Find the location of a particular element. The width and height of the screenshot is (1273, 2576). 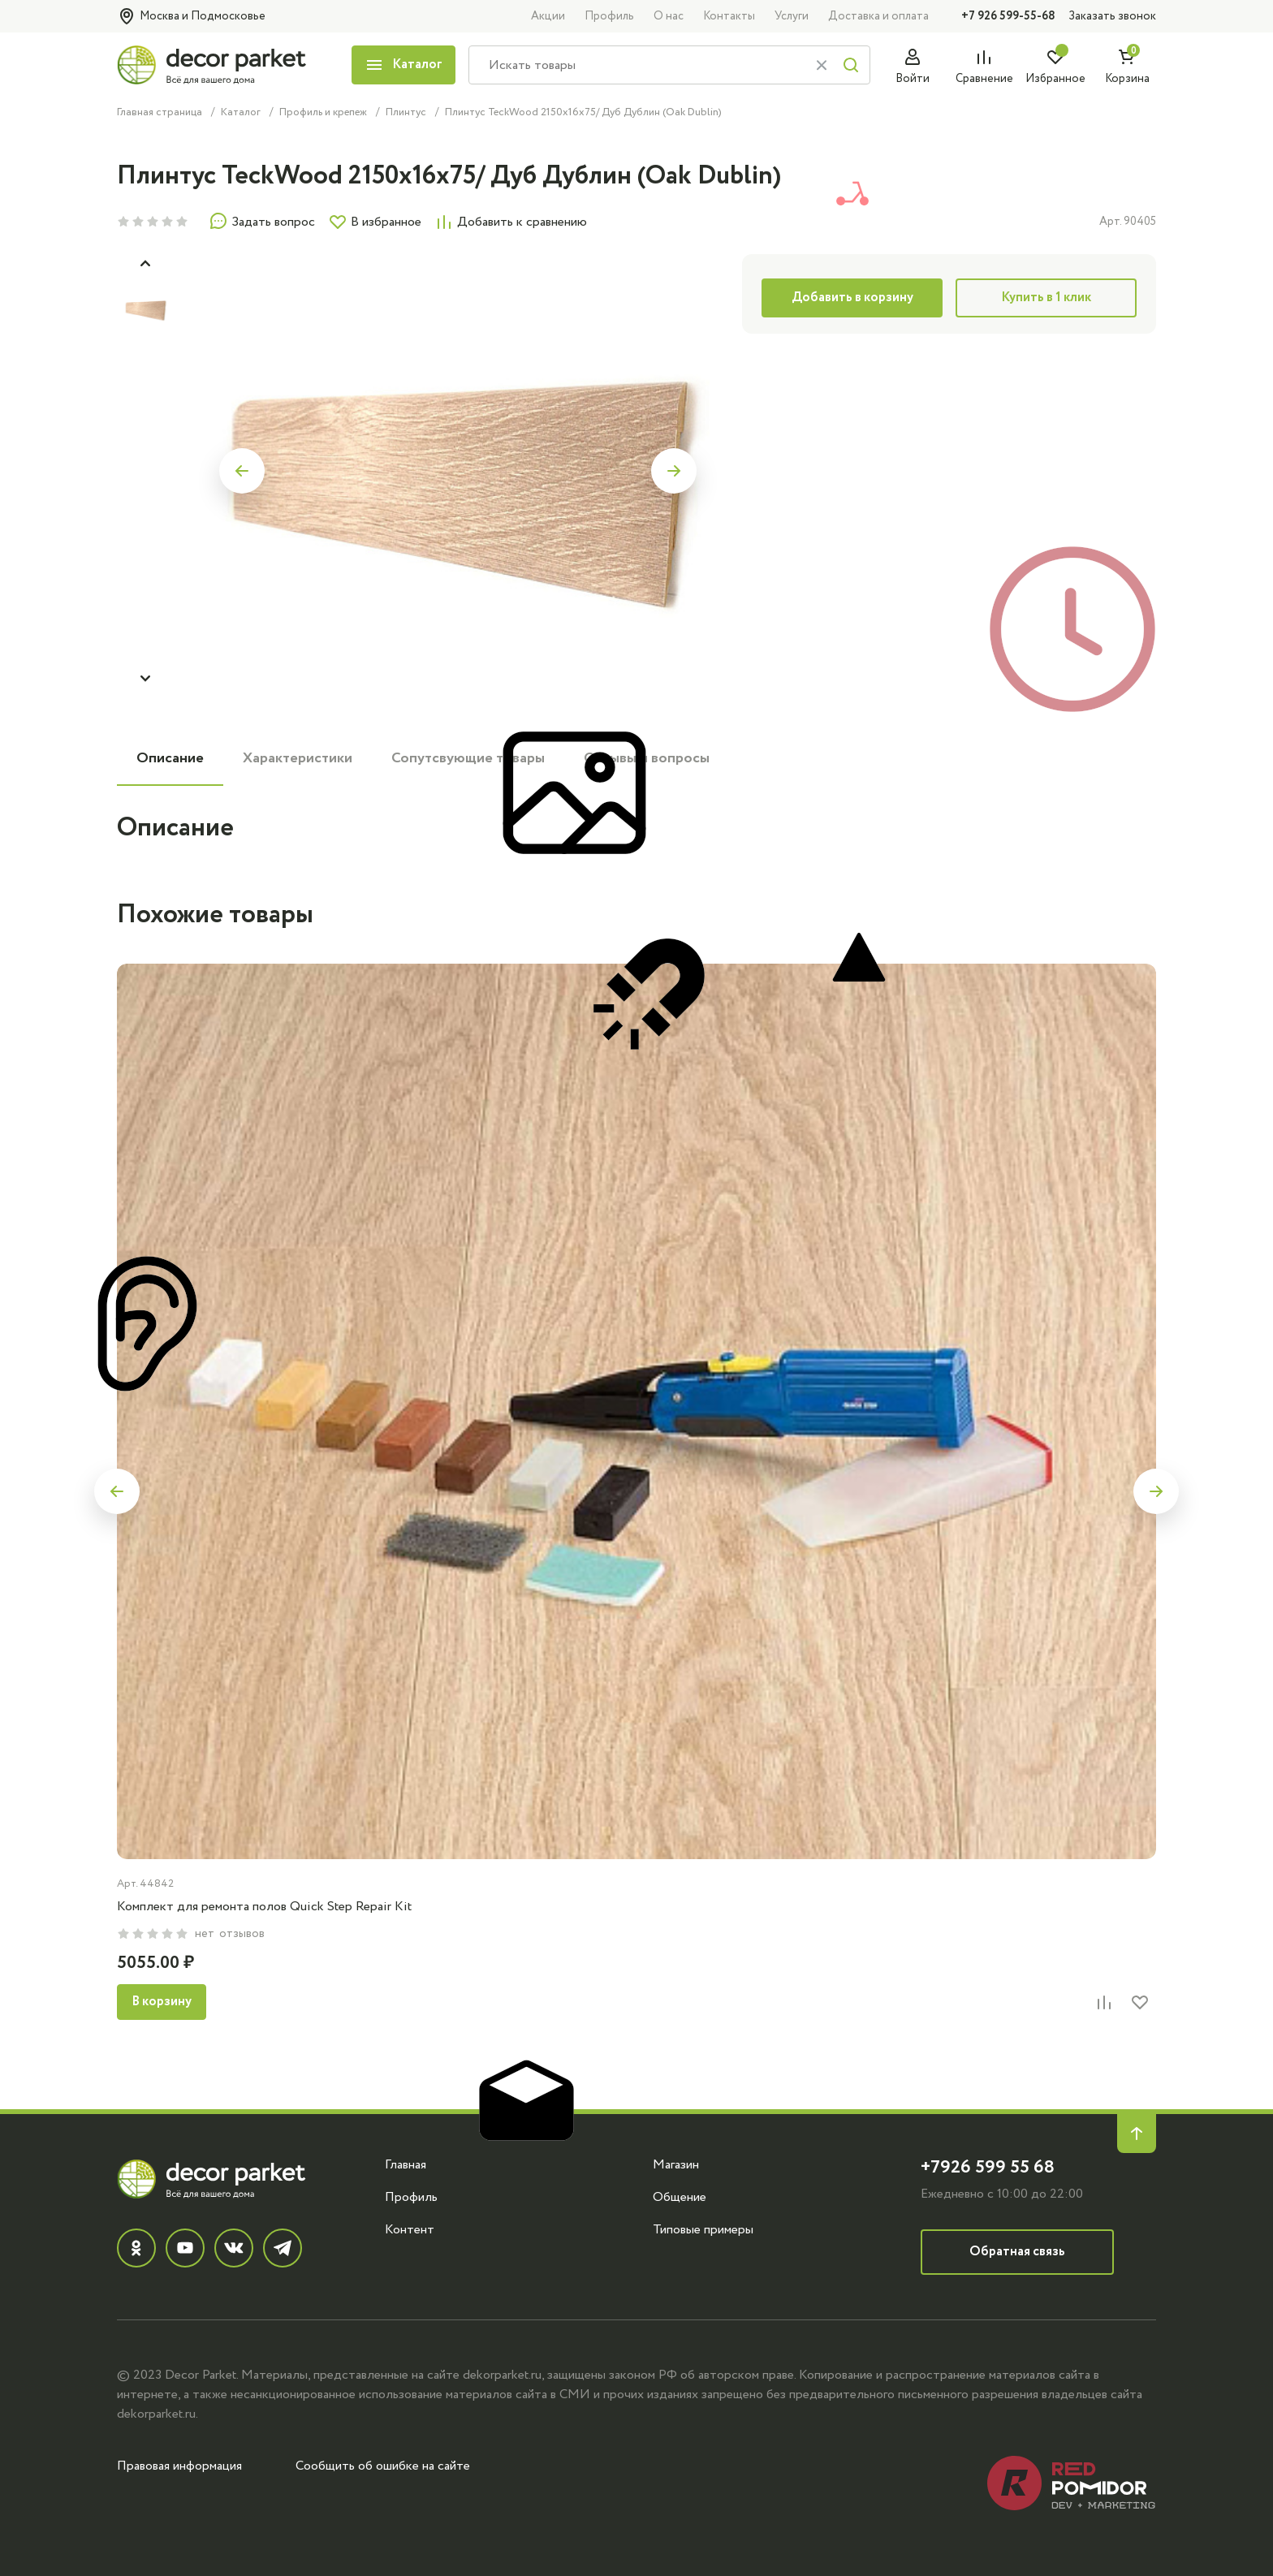

select scooter as transportation mode is located at coordinates (852, 195).